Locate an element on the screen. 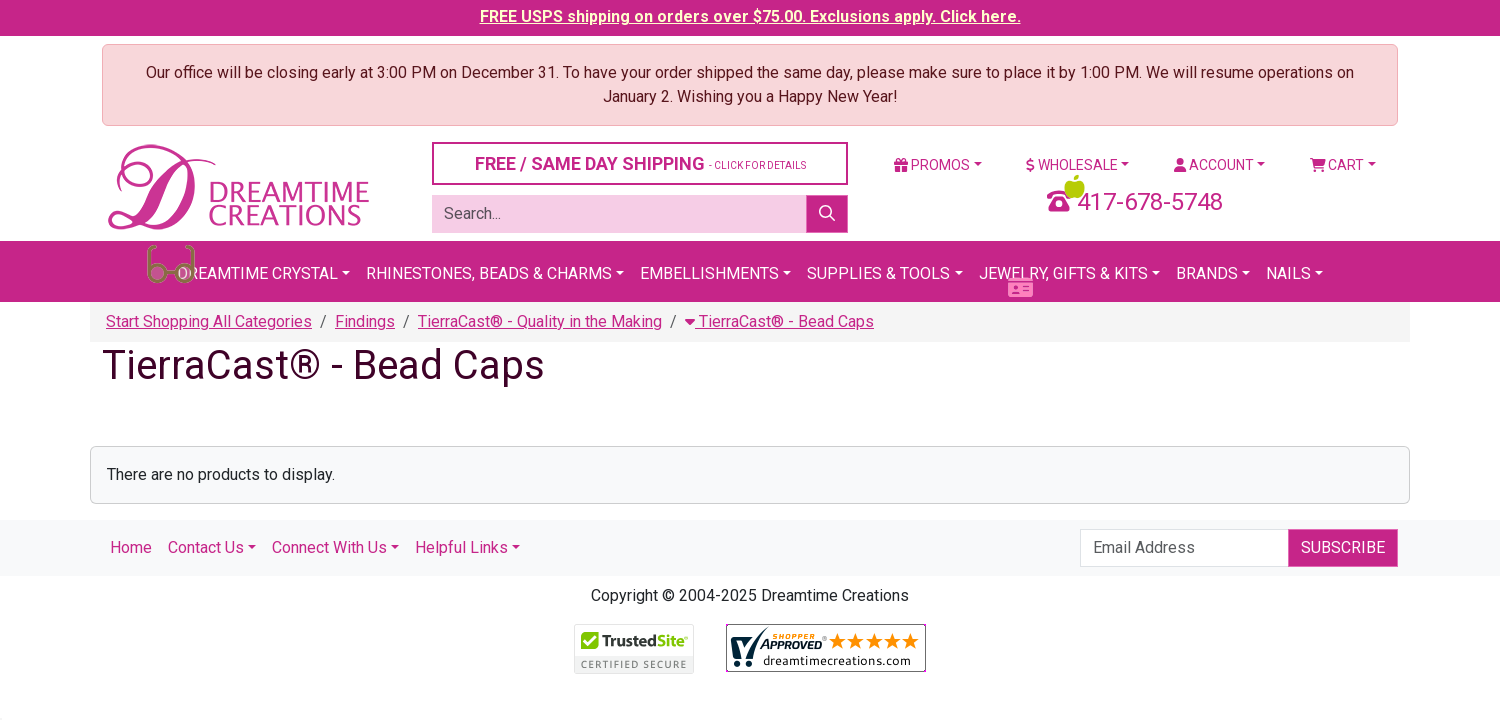 The width and height of the screenshot is (1500, 720). enable reading mode or accessibility features is located at coordinates (171, 265).